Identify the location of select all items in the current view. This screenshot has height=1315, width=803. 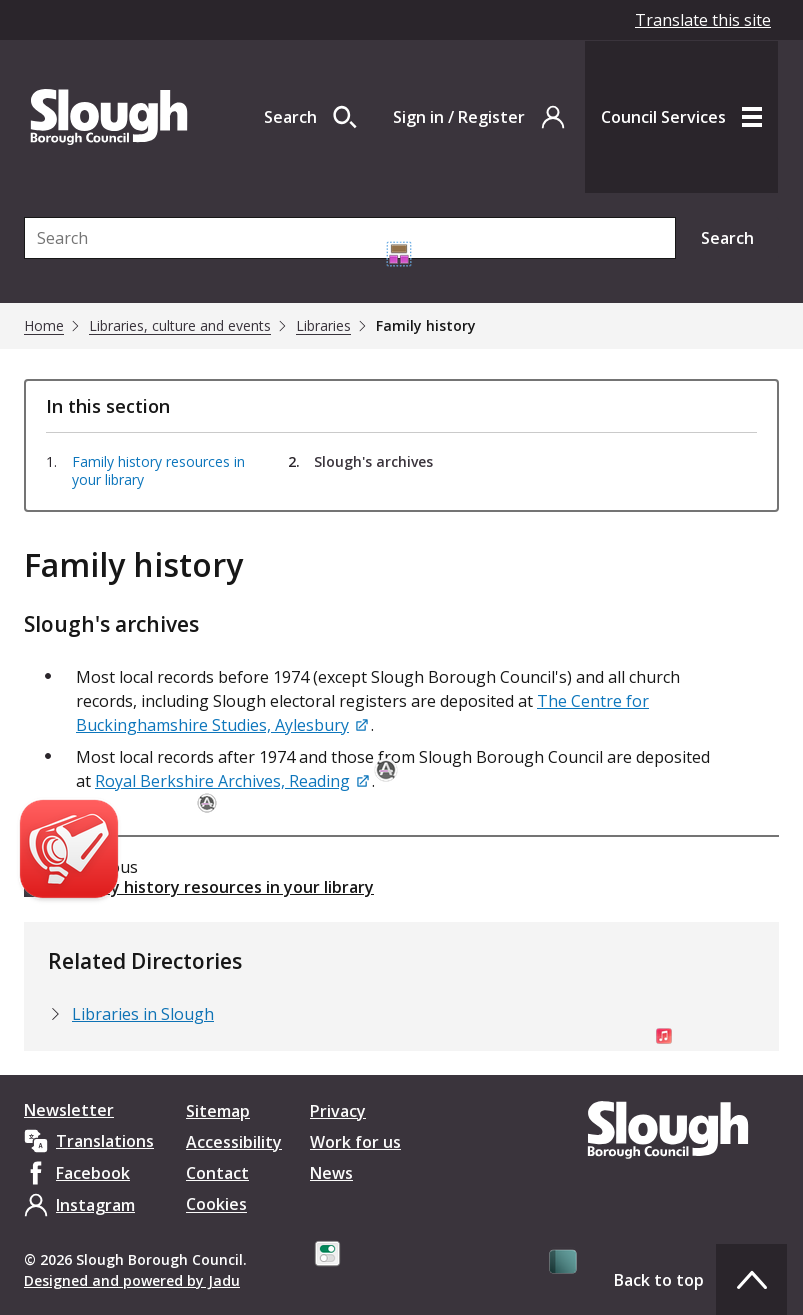
(399, 254).